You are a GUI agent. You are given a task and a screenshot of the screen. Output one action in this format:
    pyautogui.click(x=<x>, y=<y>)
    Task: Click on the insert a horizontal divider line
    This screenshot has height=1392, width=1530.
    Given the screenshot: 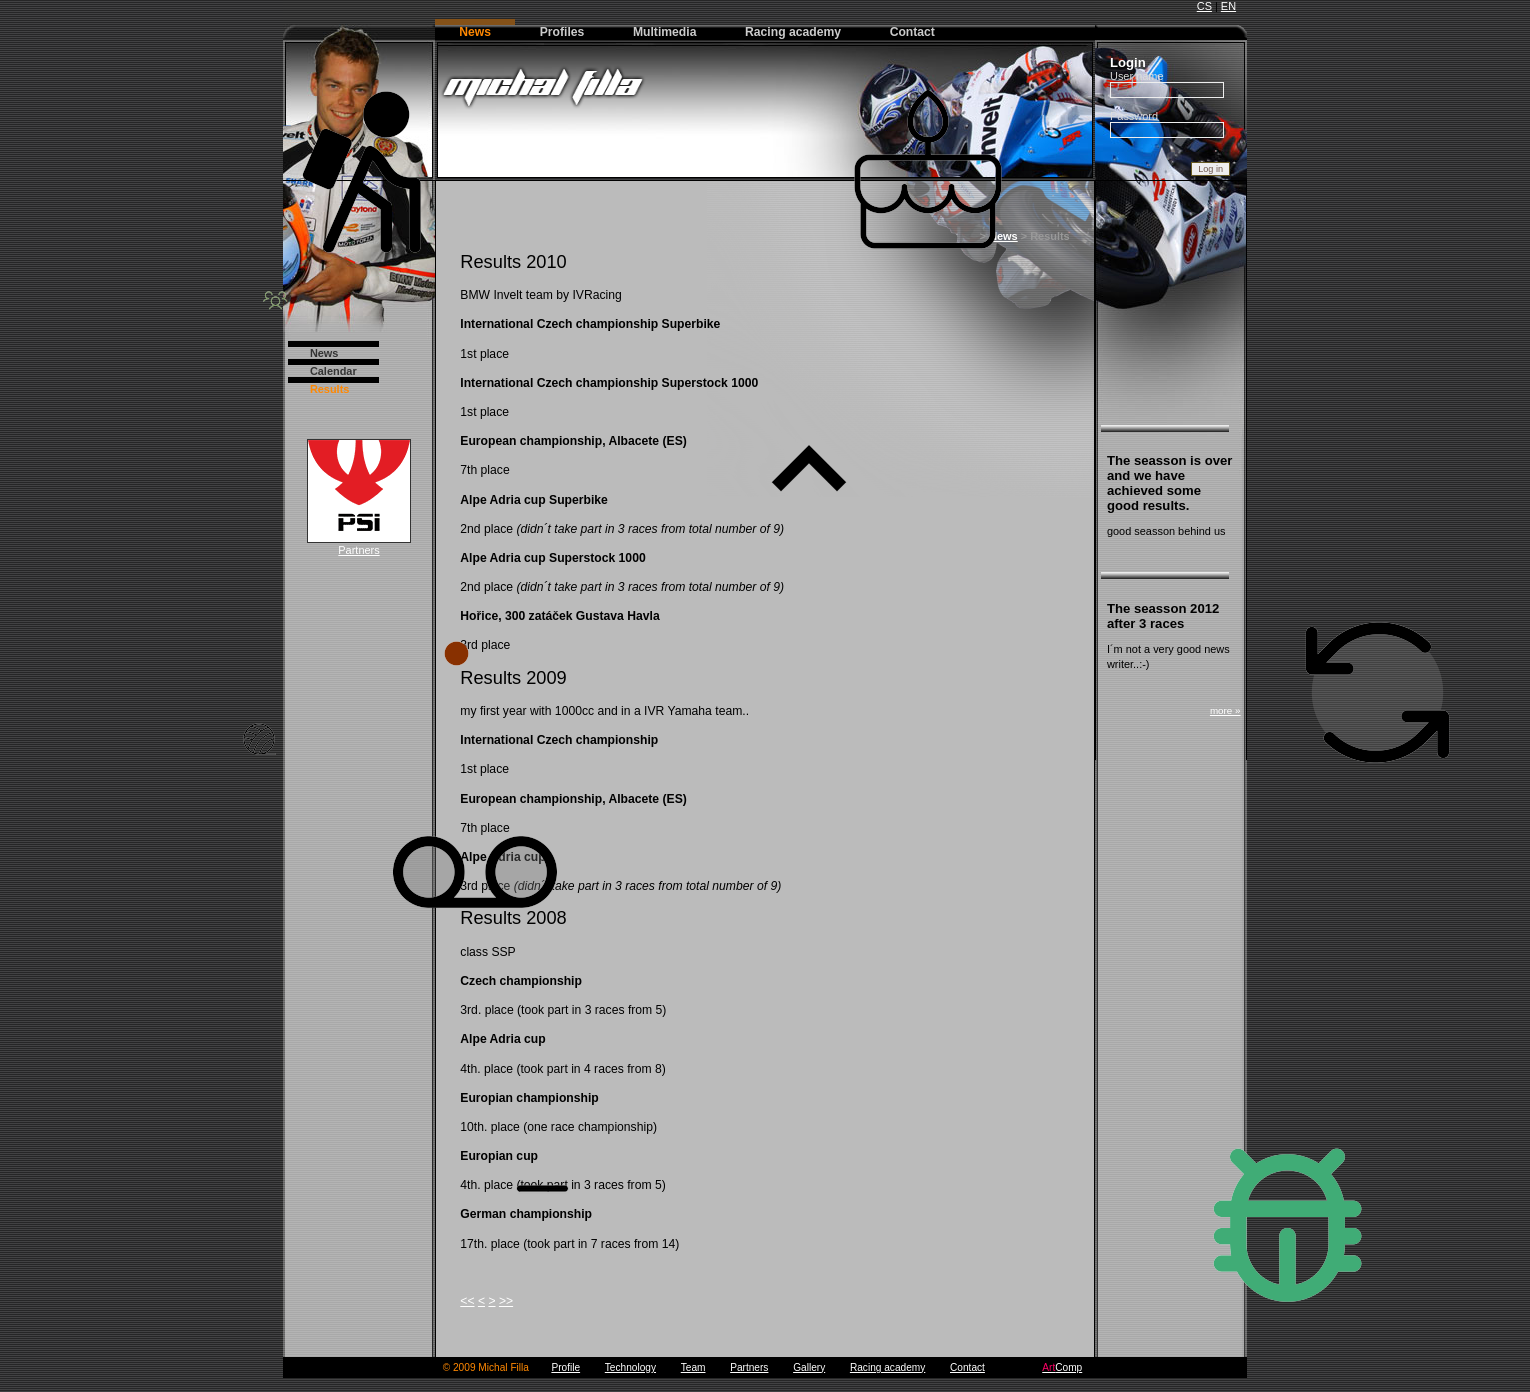 What is the action you would take?
    pyautogui.click(x=542, y=1188)
    